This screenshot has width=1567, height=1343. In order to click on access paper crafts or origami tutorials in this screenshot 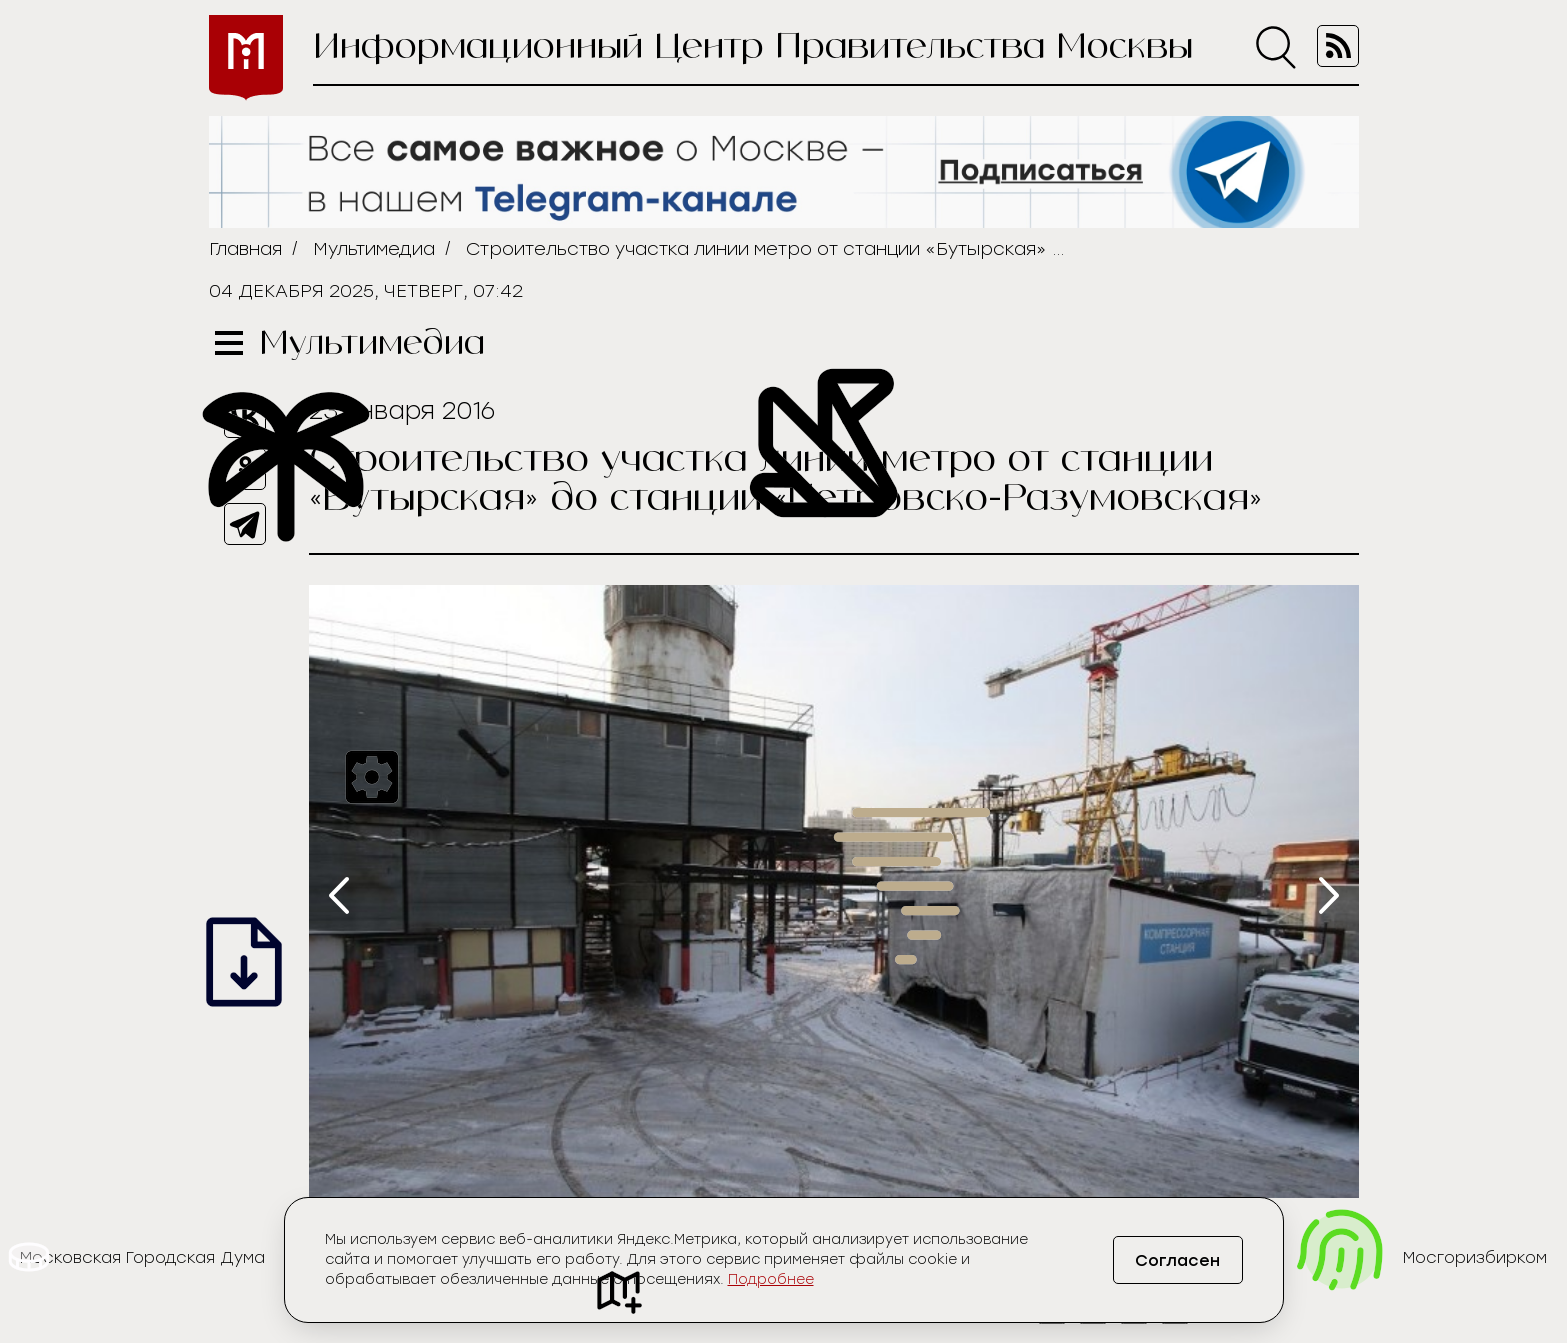, I will do `click(825, 443)`.